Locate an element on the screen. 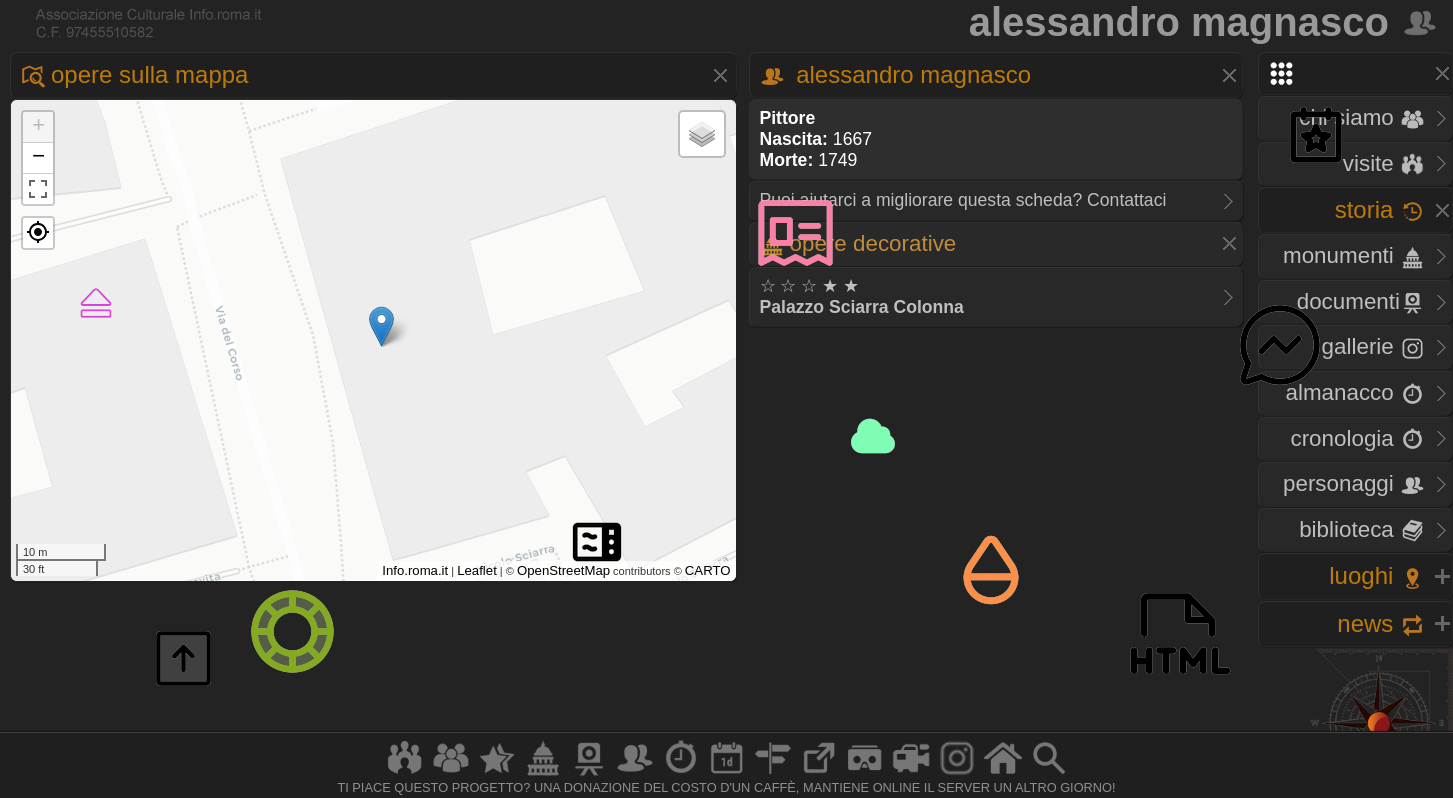 Image resolution: width=1453 pixels, height=798 pixels. open Facebook Messenger is located at coordinates (1280, 345).